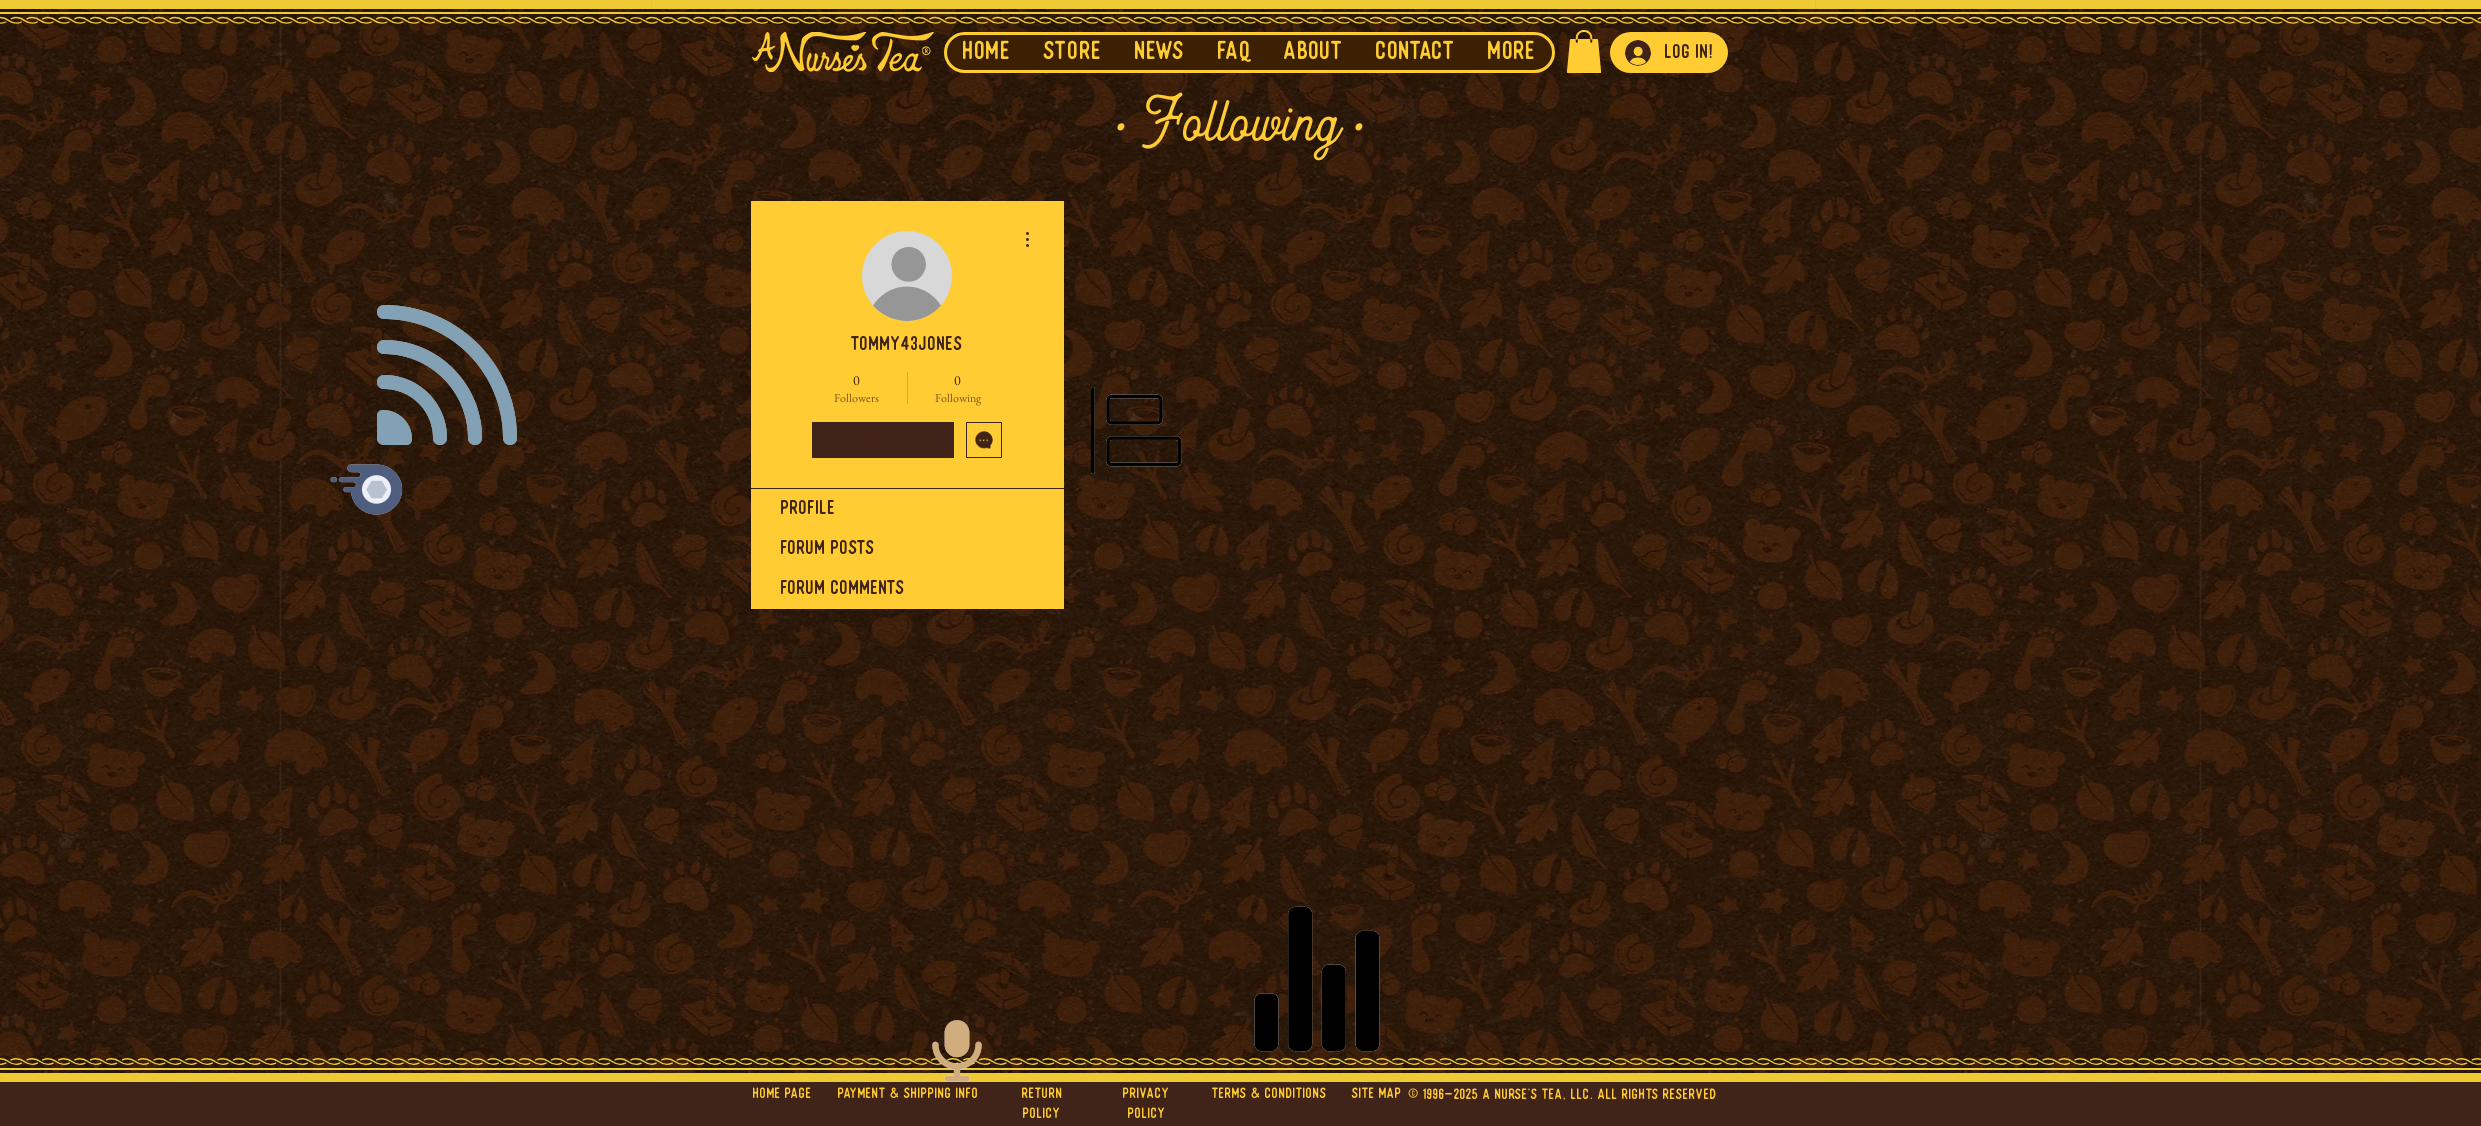 This screenshot has width=2481, height=1126. What do you see at coordinates (1134, 430) in the screenshot?
I see `align text to the left margin` at bounding box center [1134, 430].